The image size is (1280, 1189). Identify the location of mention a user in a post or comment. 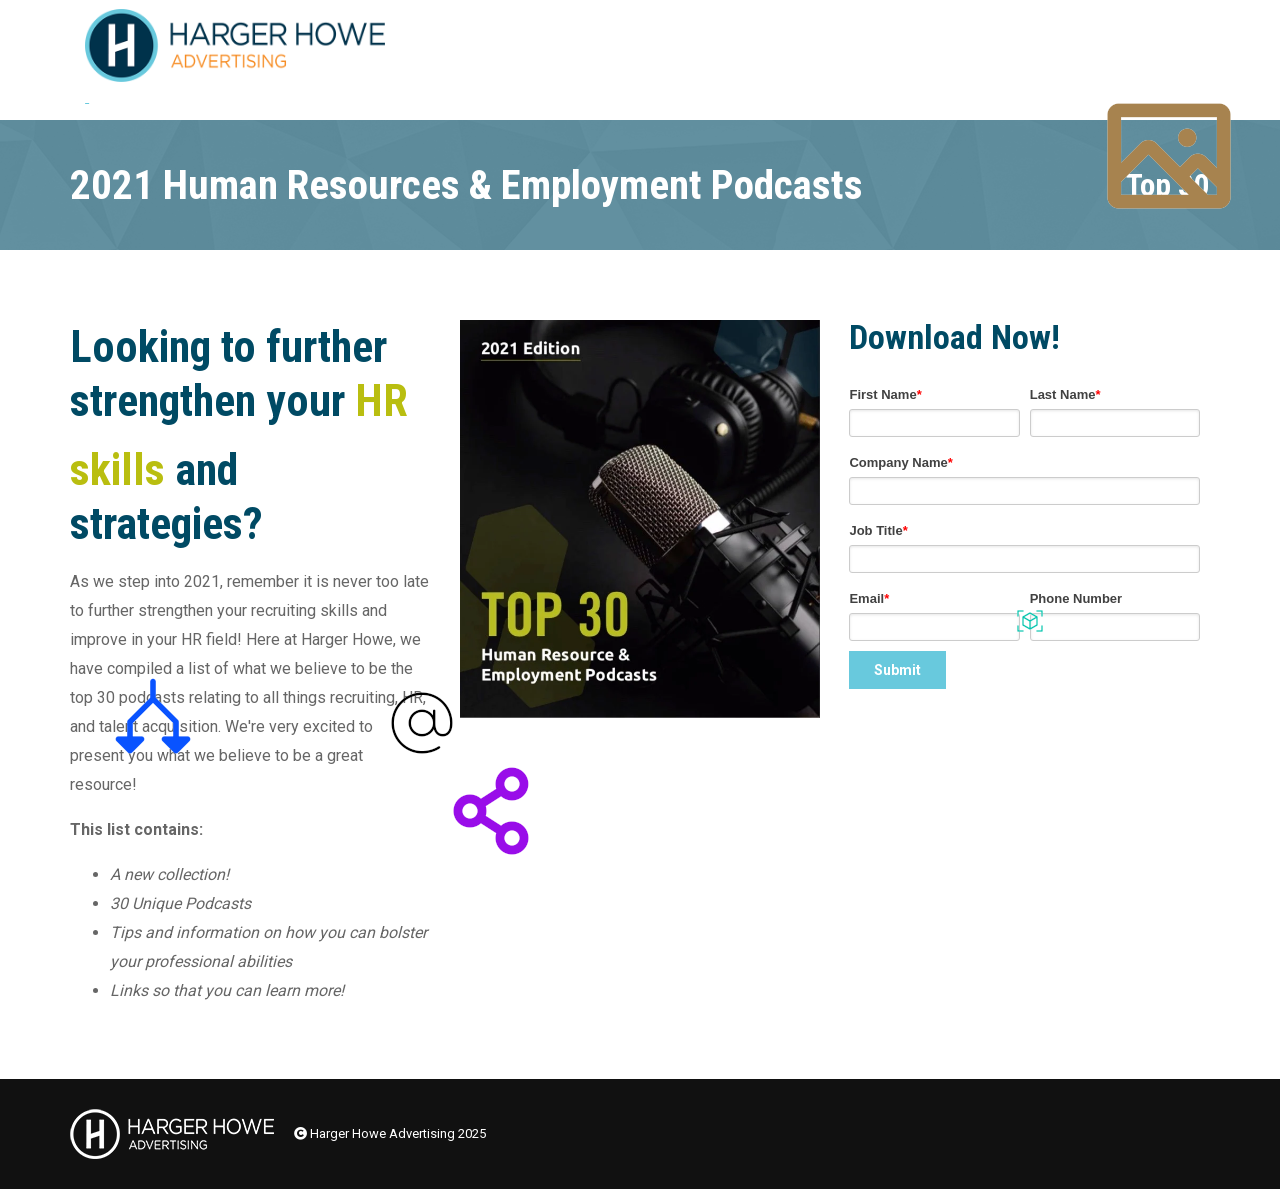
(422, 723).